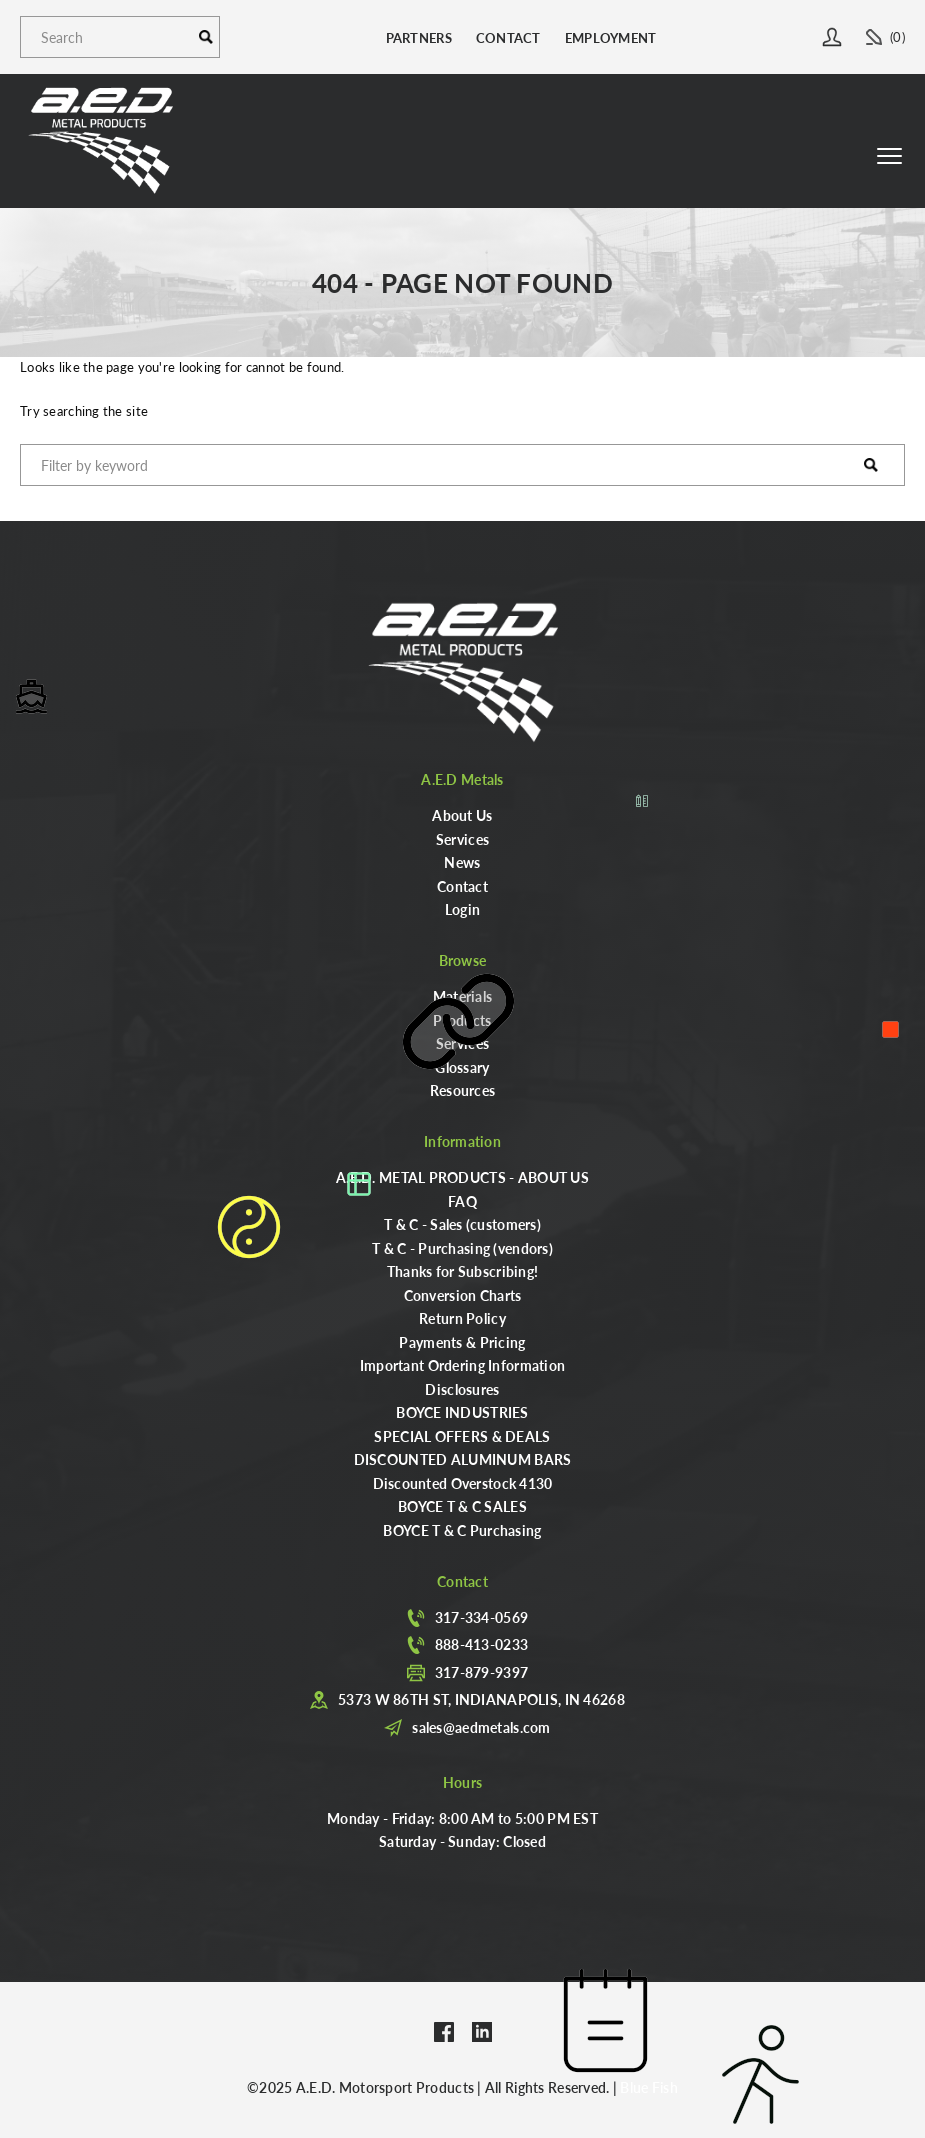 The width and height of the screenshot is (925, 2138). What do you see at coordinates (31, 696) in the screenshot?
I see `get directions by ferry or boat` at bounding box center [31, 696].